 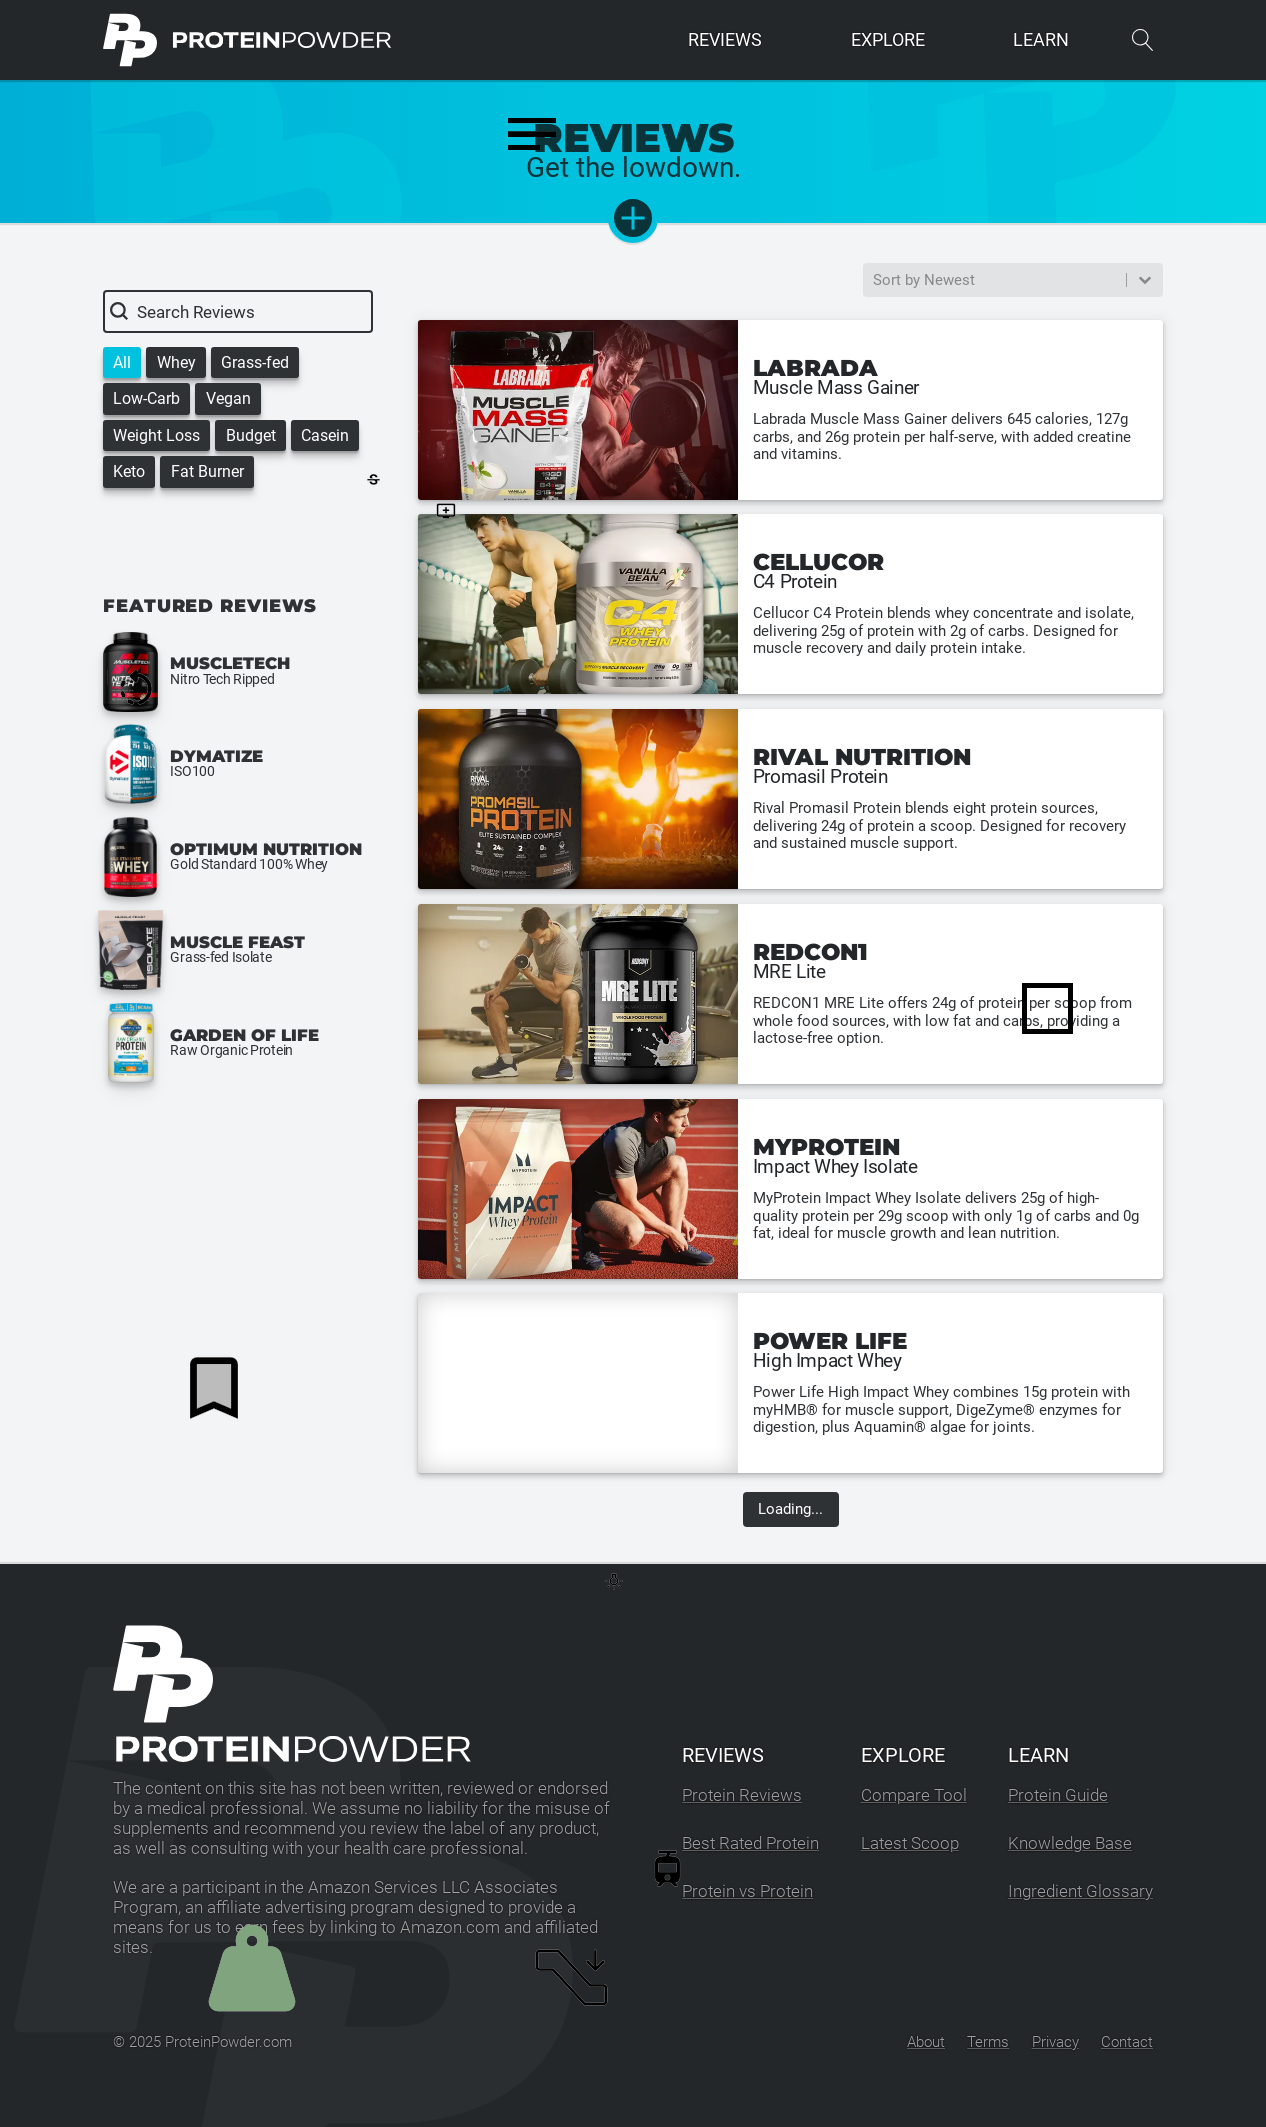 I want to click on select a square crop ratio for an image, so click(x=1047, y=1008).